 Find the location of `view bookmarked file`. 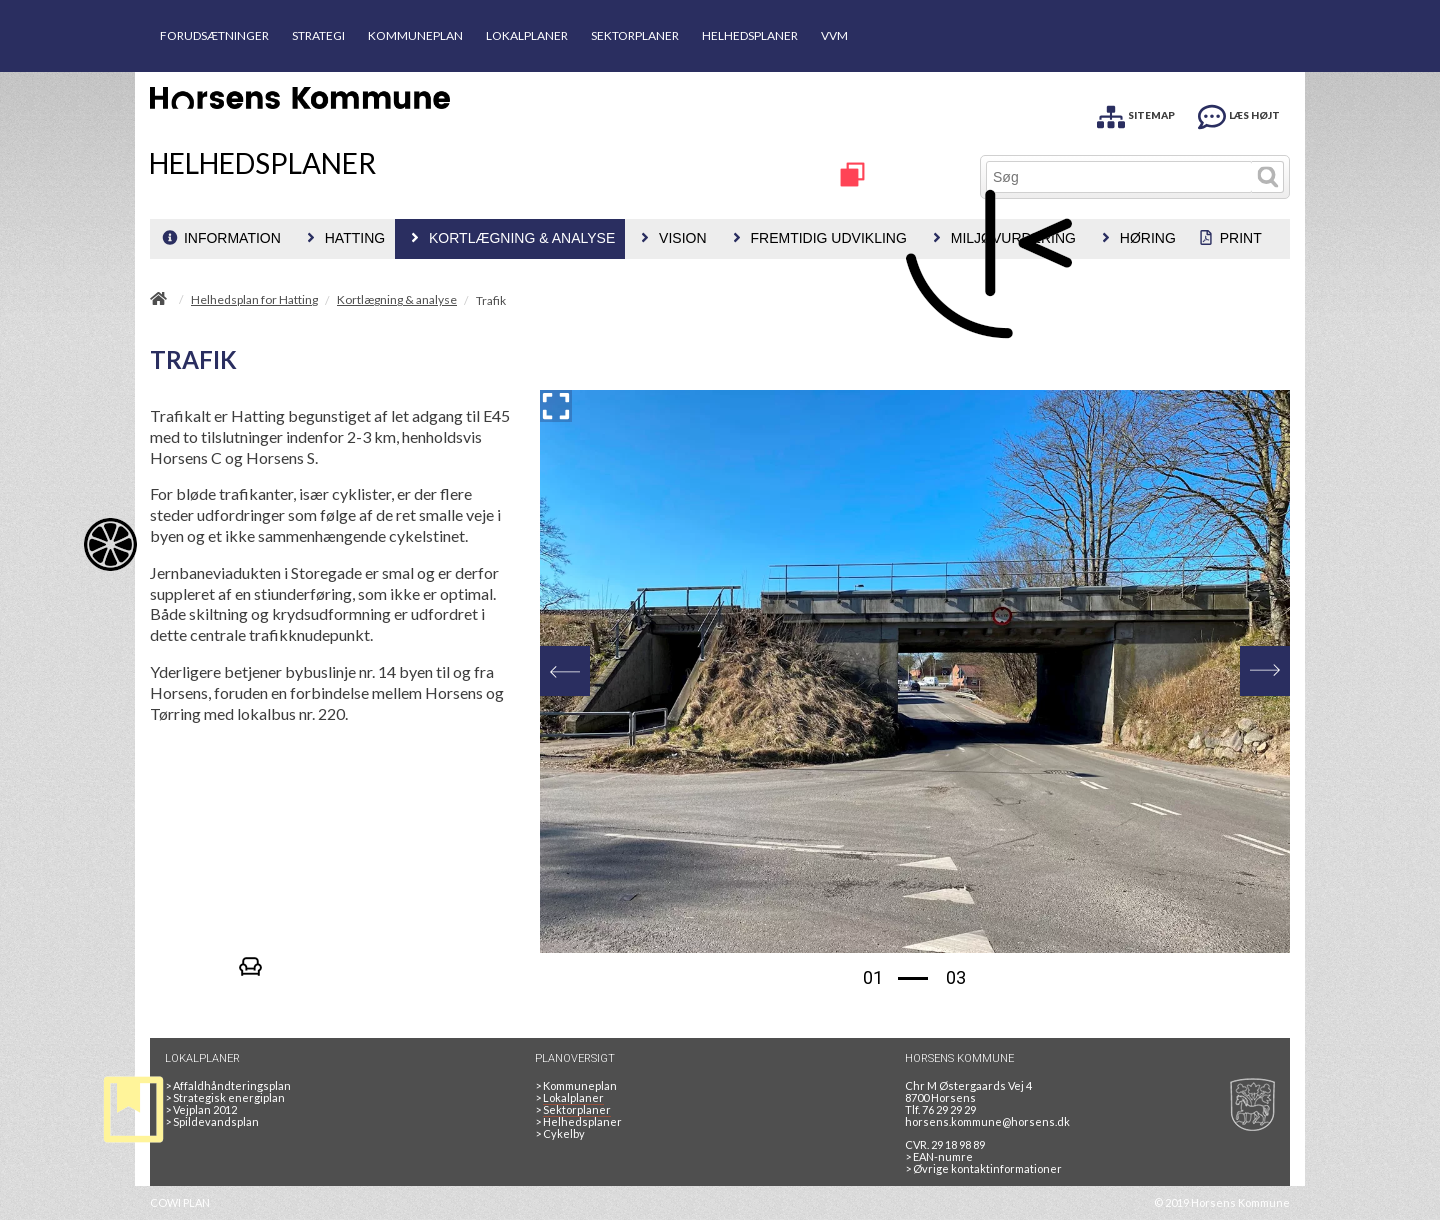

view bookmarked file is located at coordinates (133, 1109).